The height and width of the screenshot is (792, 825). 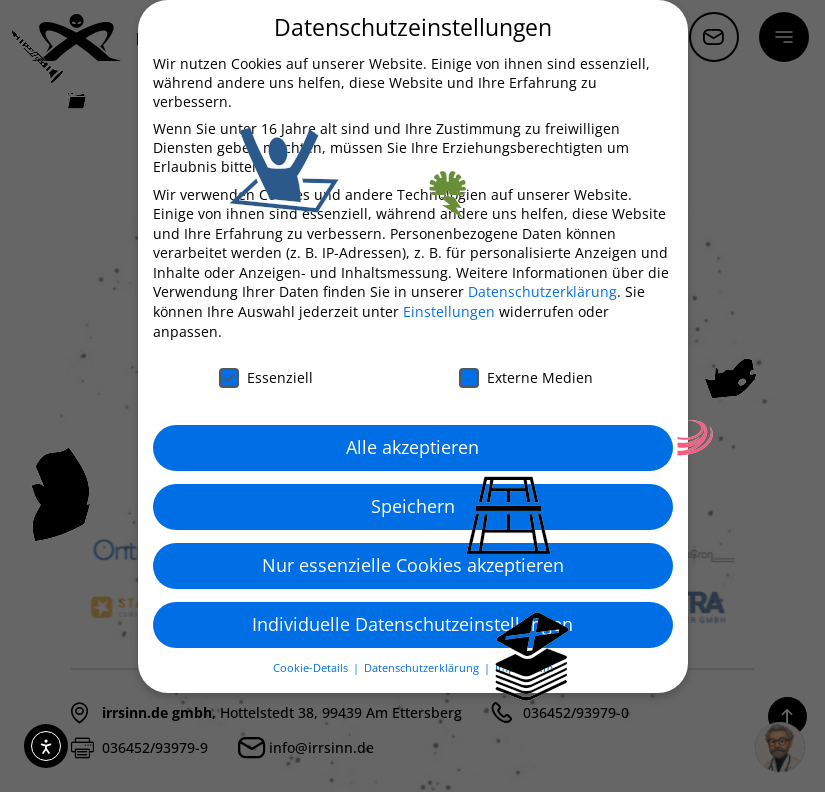 I want to click on indicates a wind or air-based attack ability, so click(x=695, y=438).